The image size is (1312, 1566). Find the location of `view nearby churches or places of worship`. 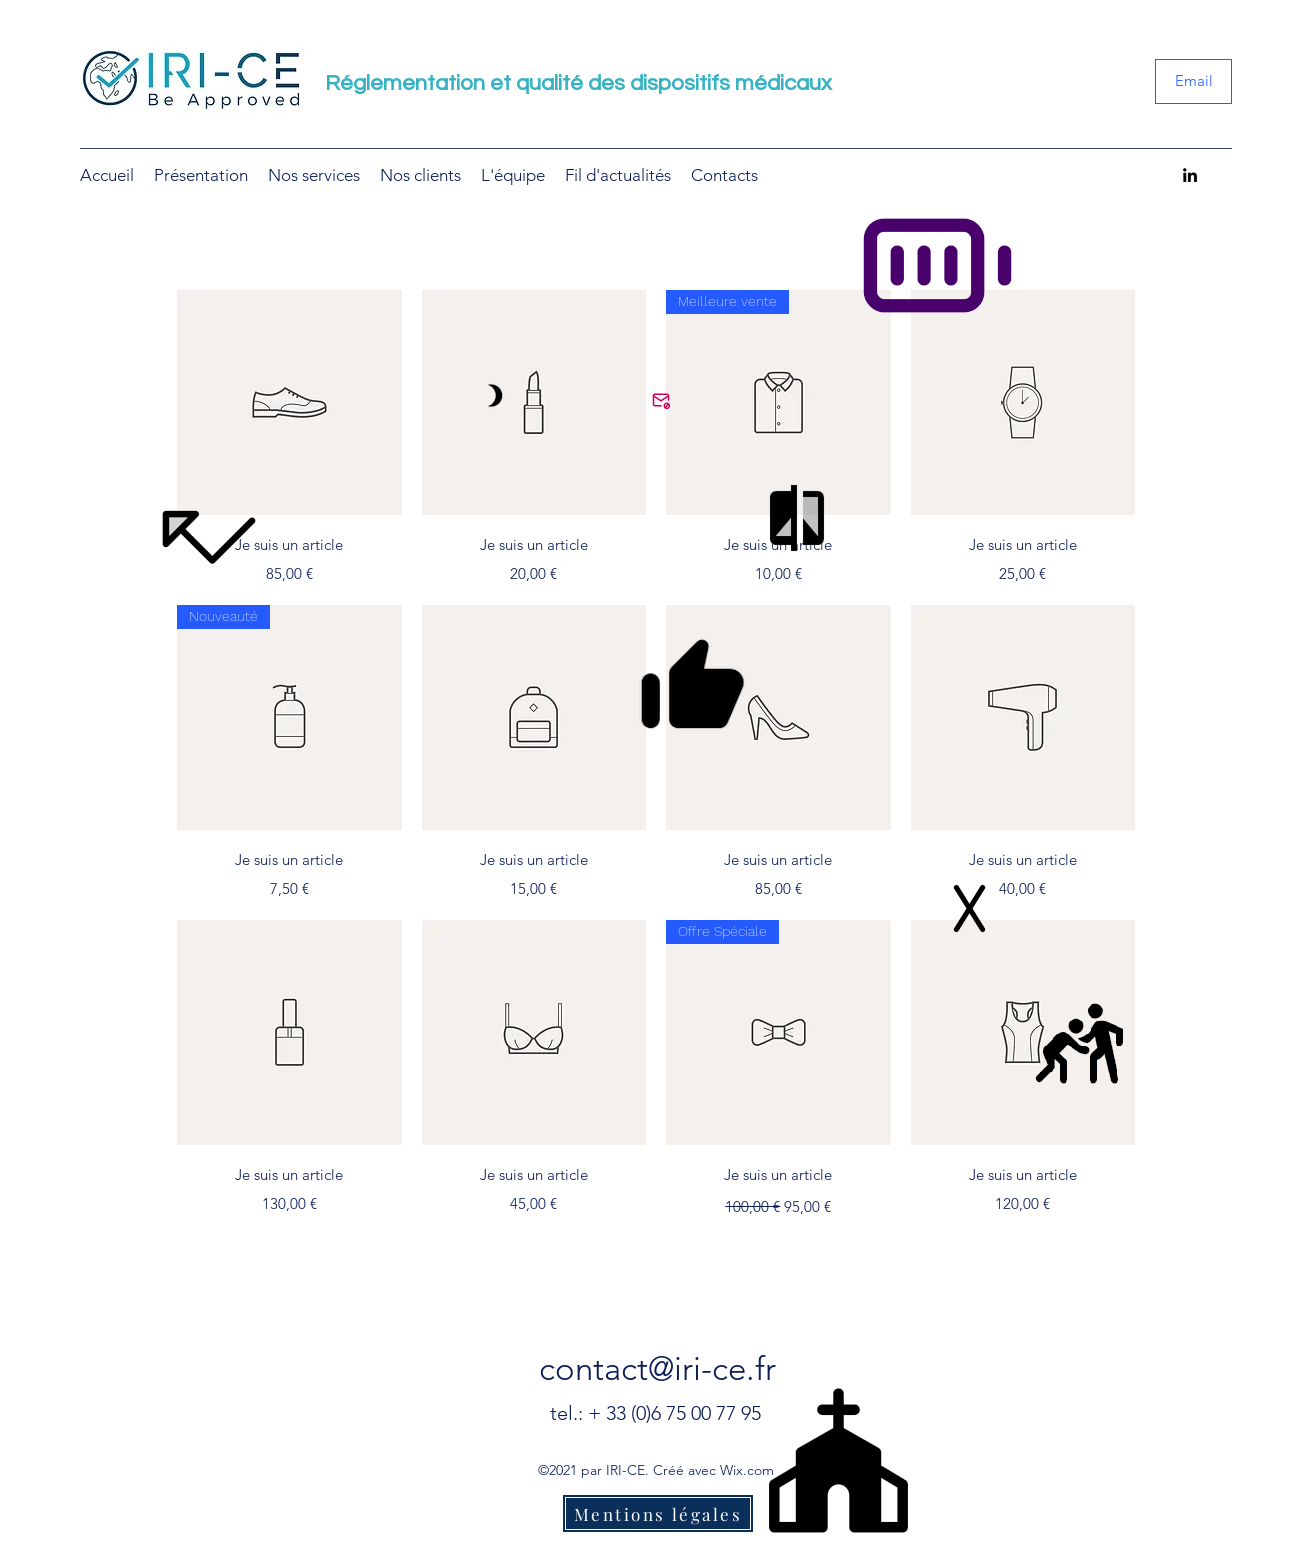

view nearby churches or places of worship is located at coordinates (838, 1468).